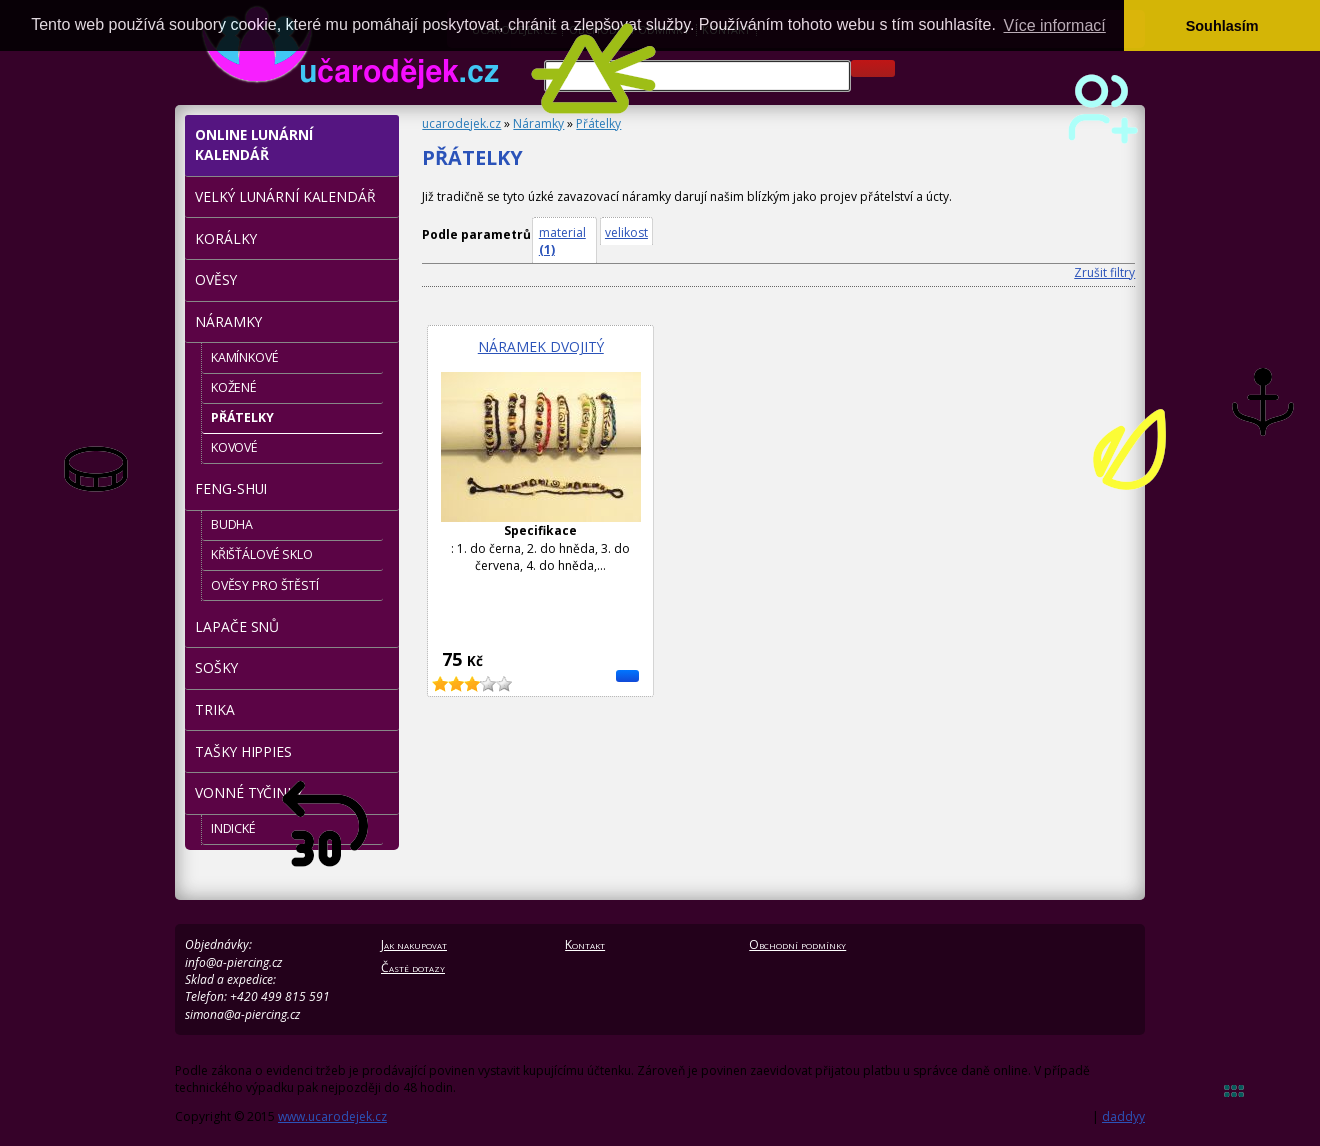 The image size is (1320, 1146). What do you see at coordinates (1263, 400) in the screenshot?
I see `navigate to marina or port locations` at bounding box center [1263, 400].